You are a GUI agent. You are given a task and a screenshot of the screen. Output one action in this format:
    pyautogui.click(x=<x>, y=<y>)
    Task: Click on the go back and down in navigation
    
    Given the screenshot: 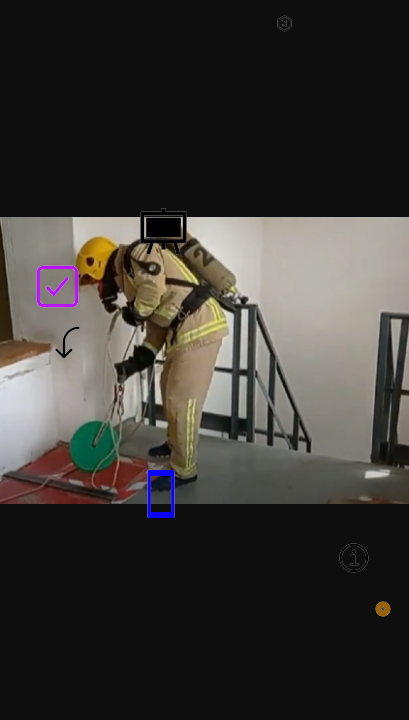 What is the action you would take?
    pyautogui.click(x=67, y=342)
    